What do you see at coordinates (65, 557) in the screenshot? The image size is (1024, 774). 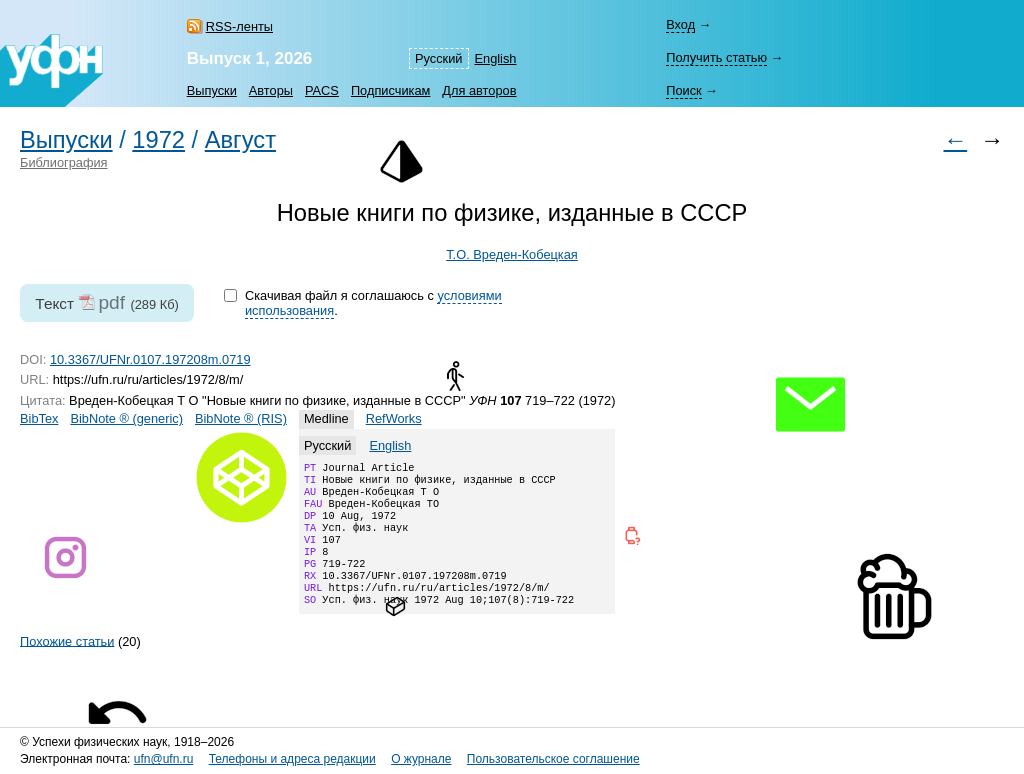 I see `open Instagram app` at bounding box center [65, 557].